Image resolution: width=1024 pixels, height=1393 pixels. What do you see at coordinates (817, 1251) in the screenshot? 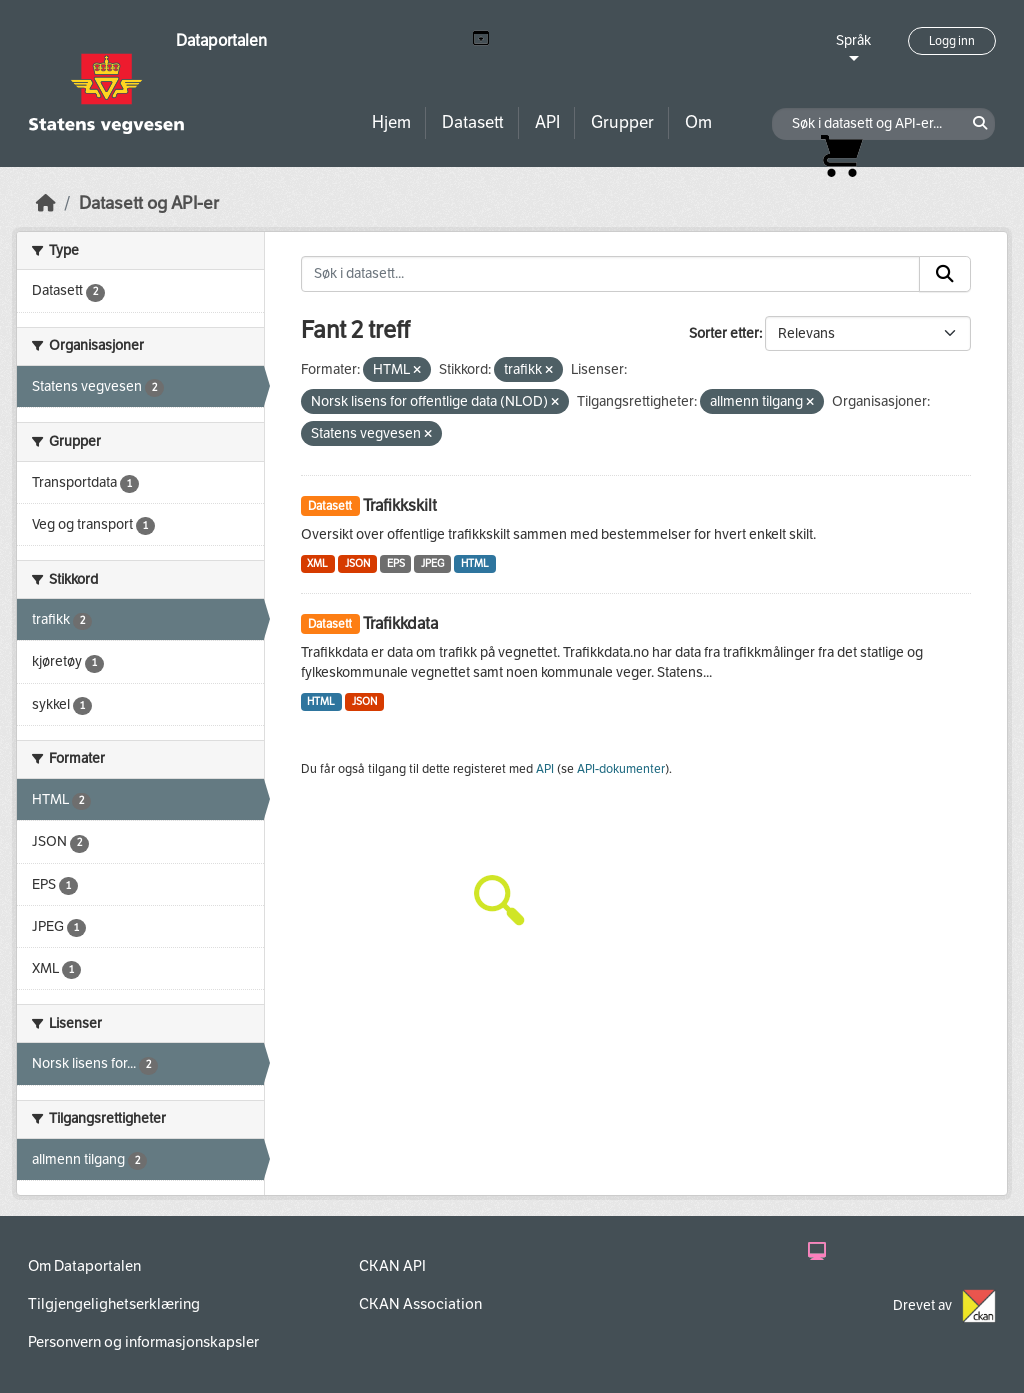
I see `switch to desktop view` at bounding box center [817, 1251].